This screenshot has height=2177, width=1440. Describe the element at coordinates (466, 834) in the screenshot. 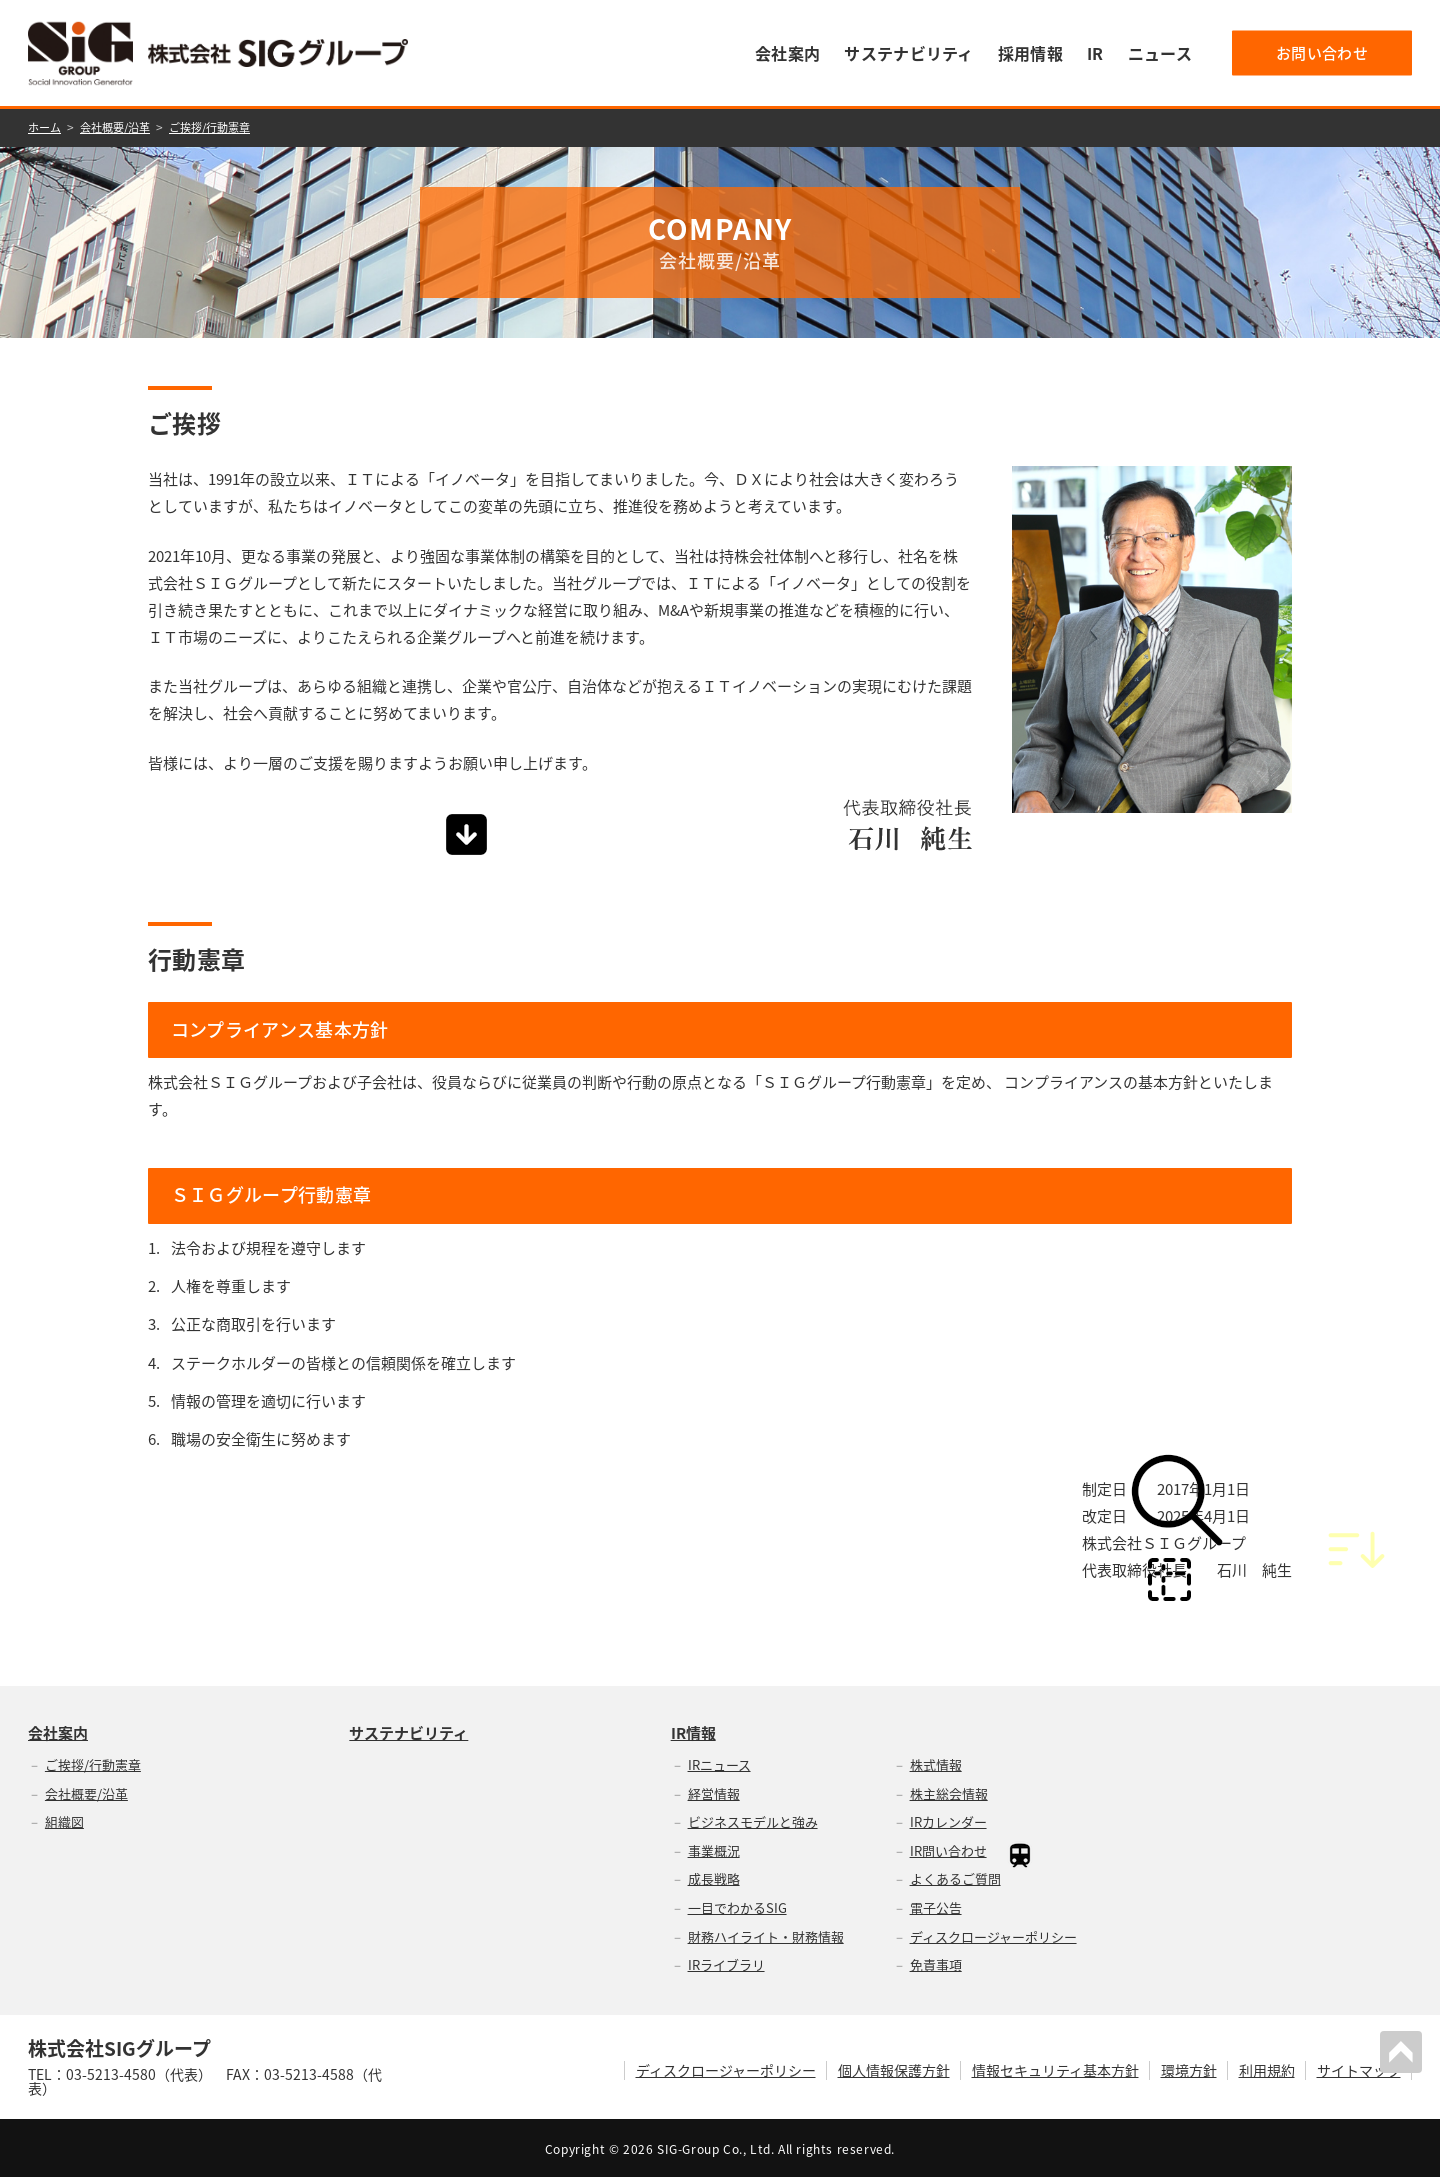

I see `download file or content` at that location.